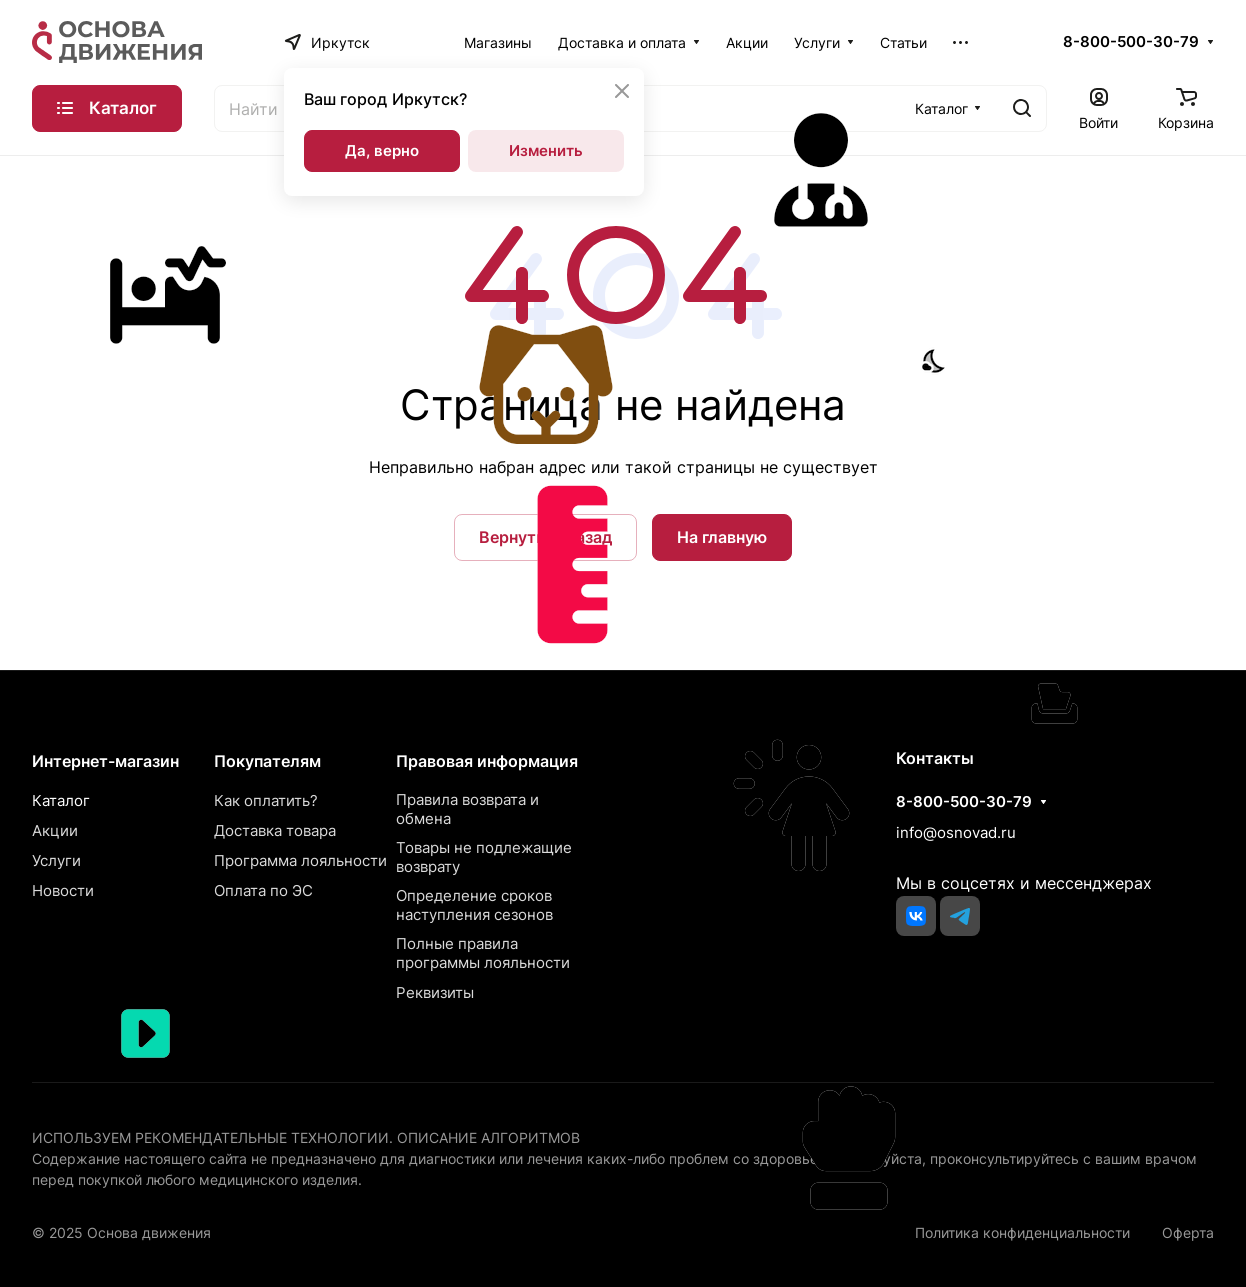 The width and height of the screenshot is (1246, 1287). What do you see at coordinates (1054, 703) in the screenshot?
I see `access tissue box or hygiene supplies` at bounding box center [1054, 703].